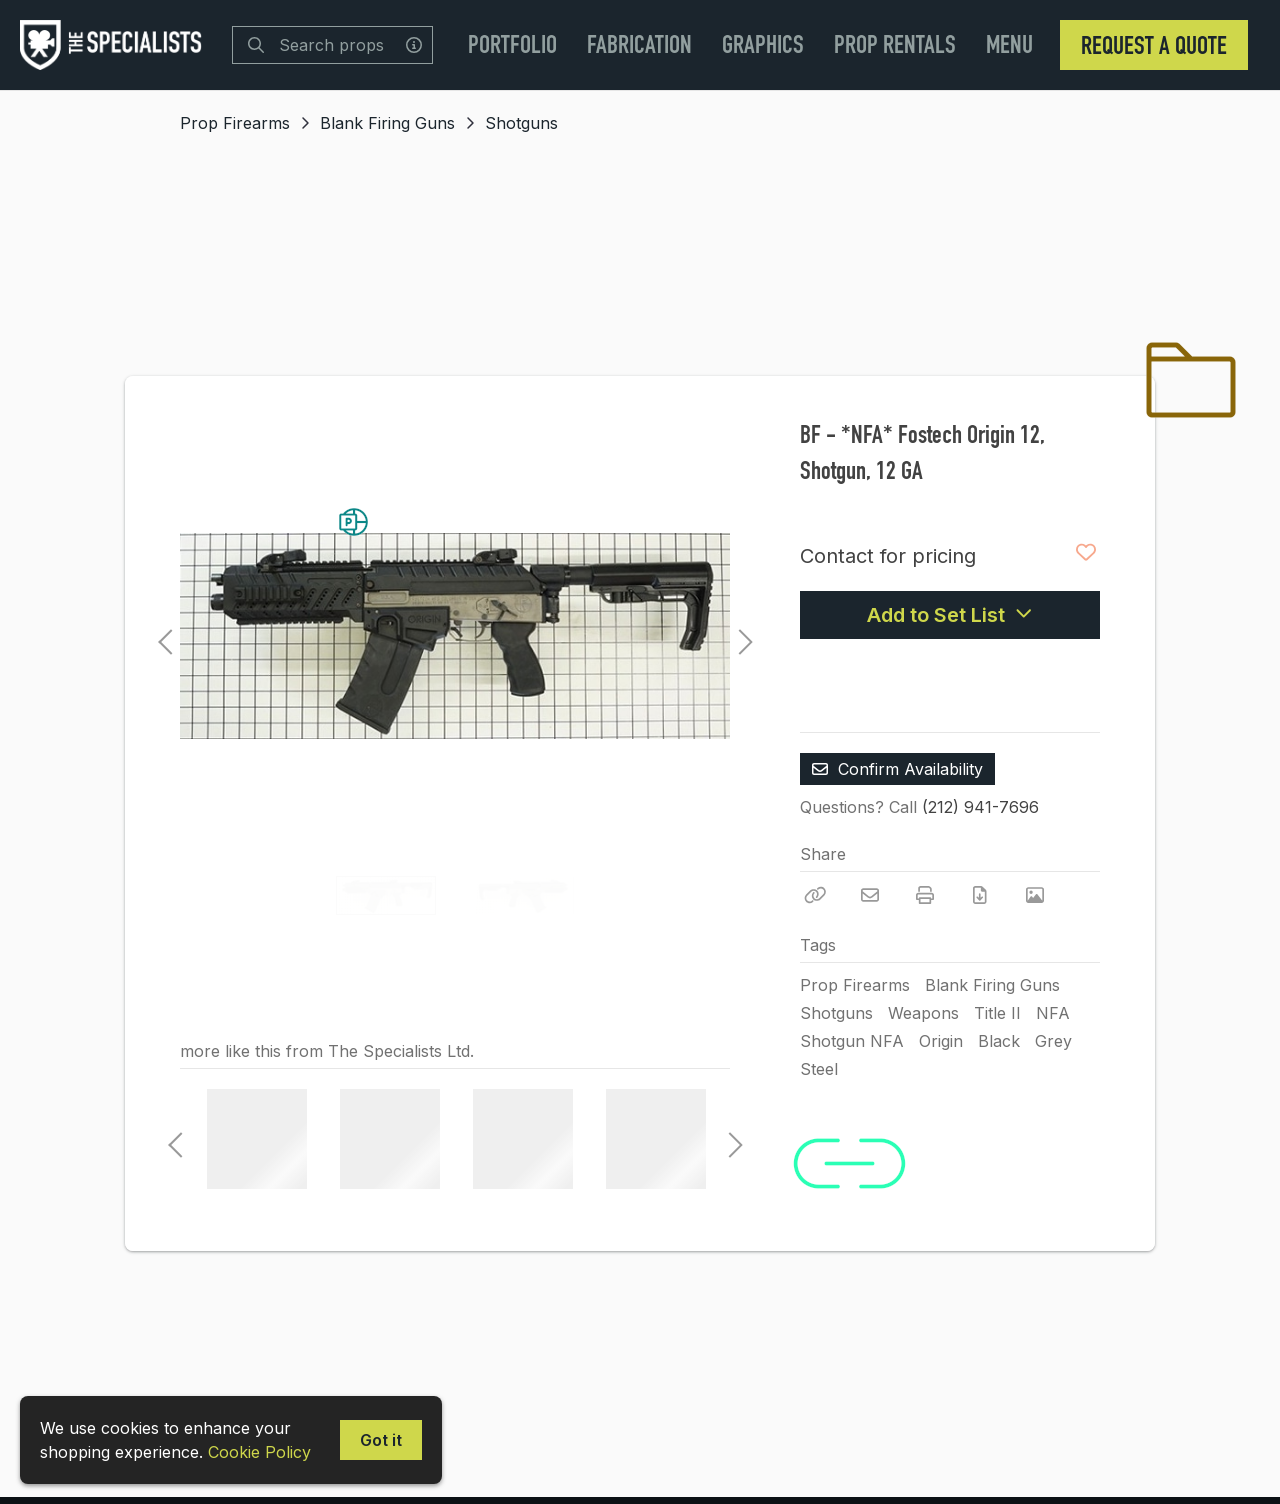 Image resolution: width=1280 pixels, height=1504 pixels. What do you see at coordinates (1191, 380) in the screenshot?
I see `open folder to view files` at bounding box center [1191, 380].